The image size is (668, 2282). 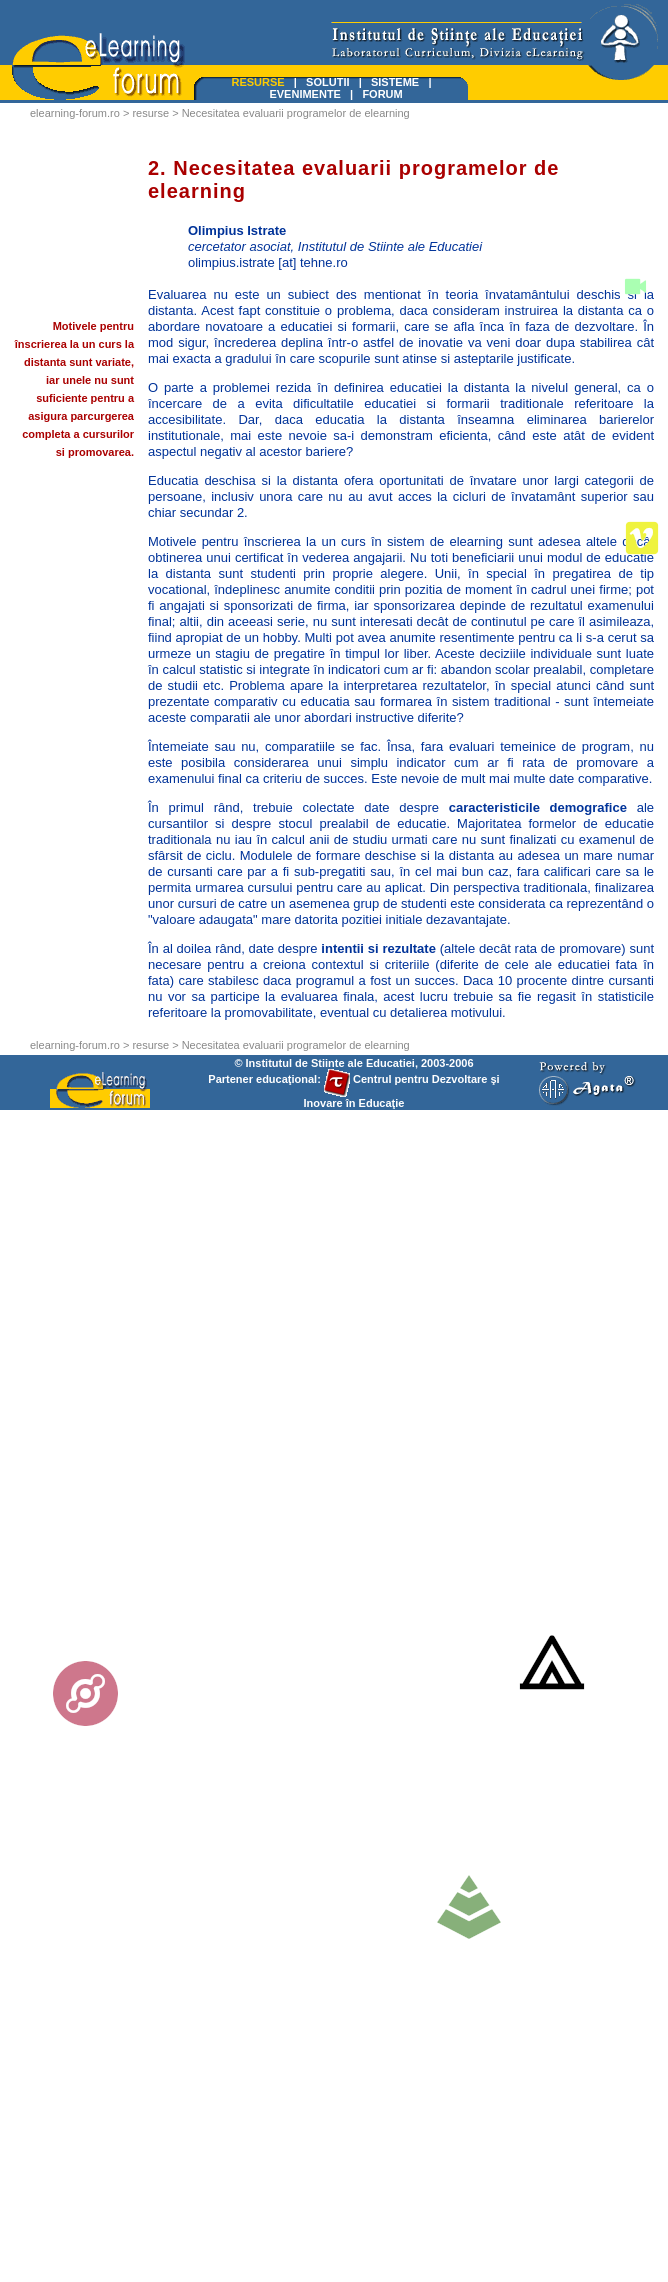 I want to click on view camping or outdoor locations, so click(x=552, y=1663).